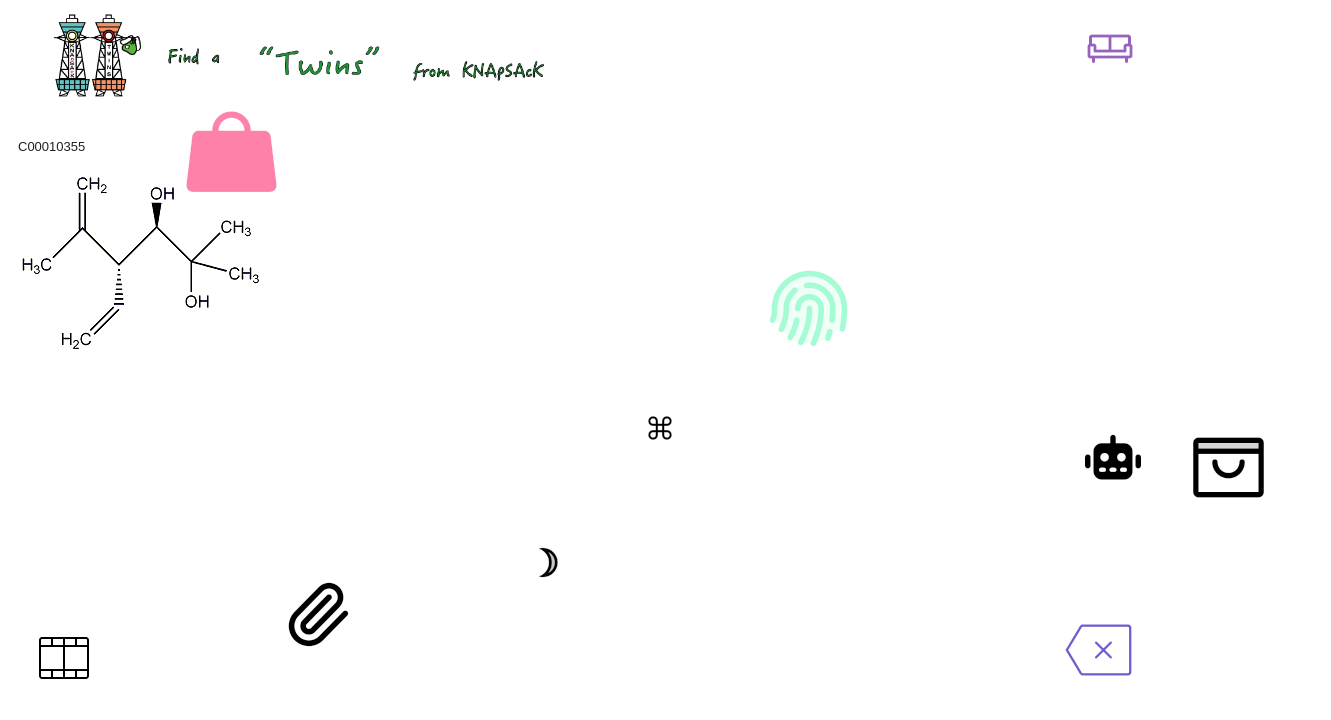 This screenshot has width=1331, height=720. Describe the element at coordinates (660, 428) in the screenshot. I see `access keyboard shortcuts` at that location.